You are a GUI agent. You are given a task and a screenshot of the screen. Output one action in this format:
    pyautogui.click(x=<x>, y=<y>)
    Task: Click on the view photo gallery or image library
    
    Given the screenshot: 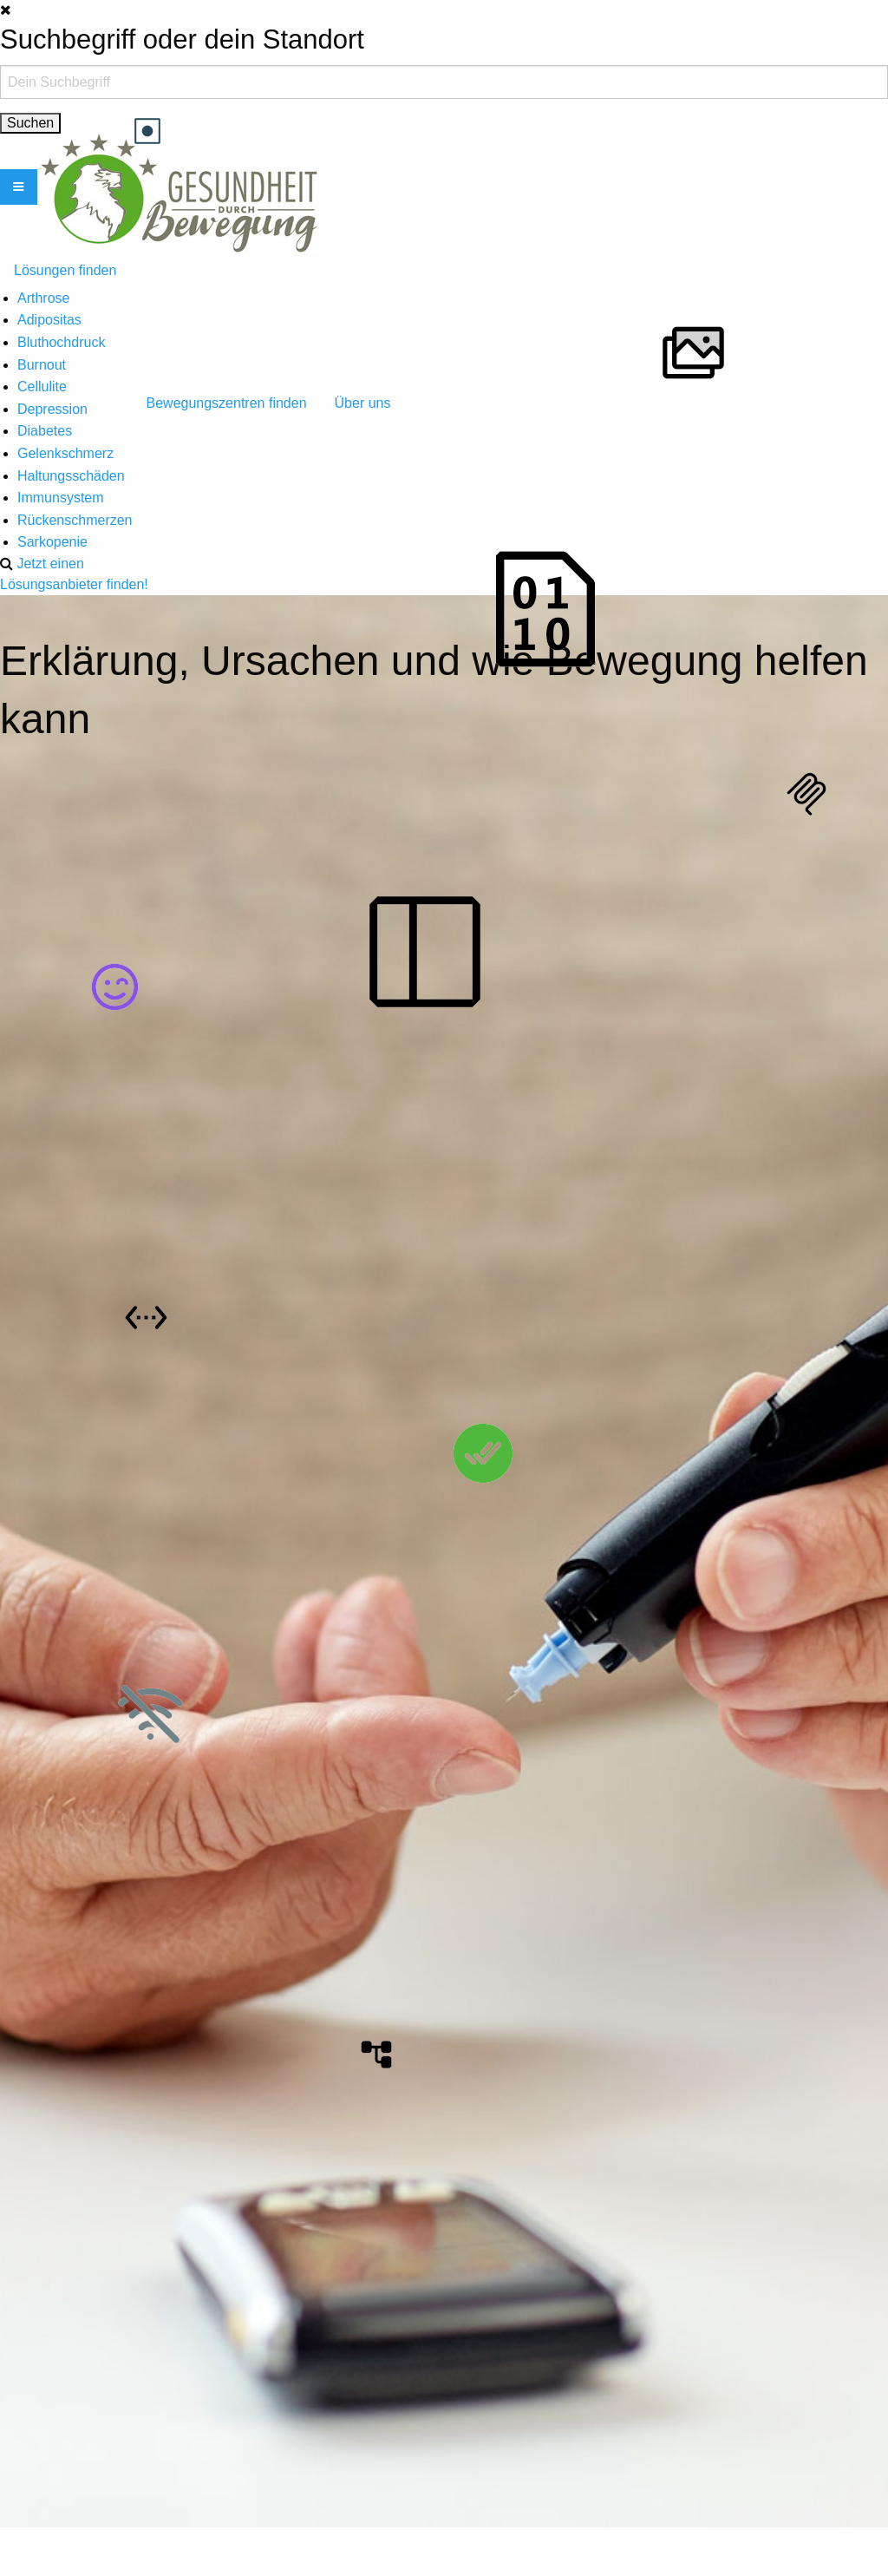 What is the action you would take?
    pyautogui.click(x=693, y=352)
    